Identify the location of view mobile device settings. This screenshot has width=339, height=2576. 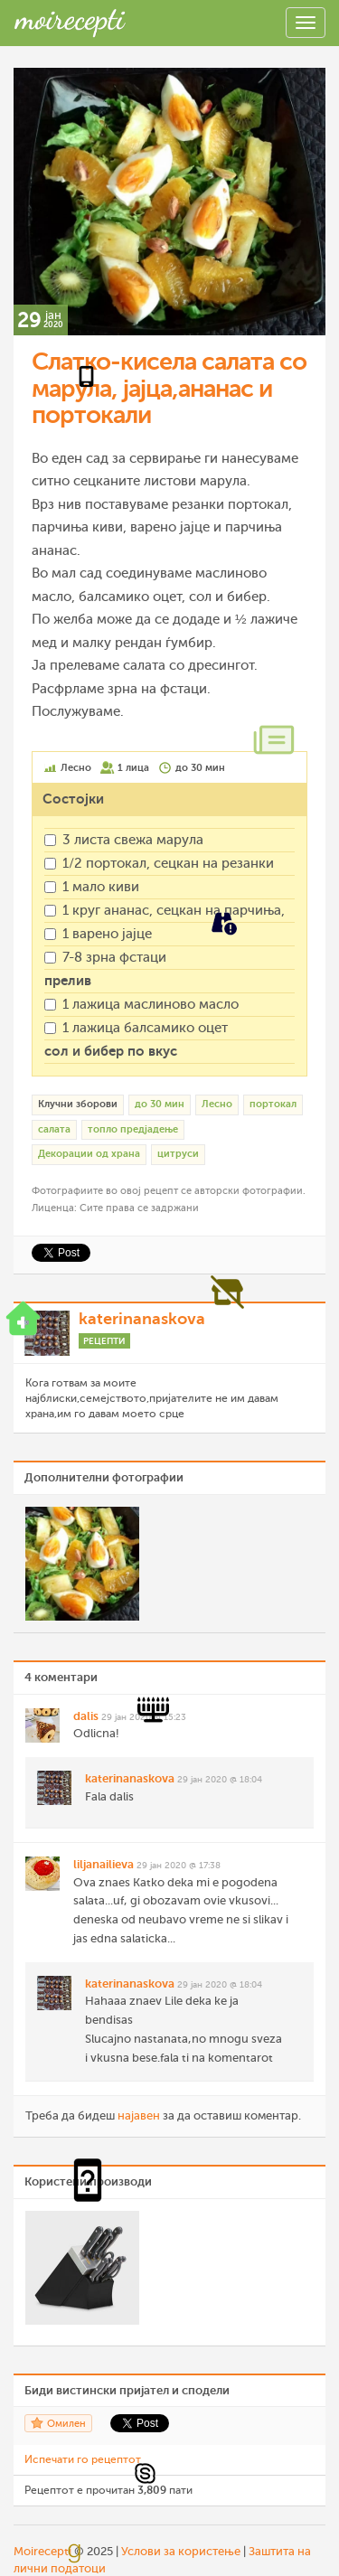
(86, 376).